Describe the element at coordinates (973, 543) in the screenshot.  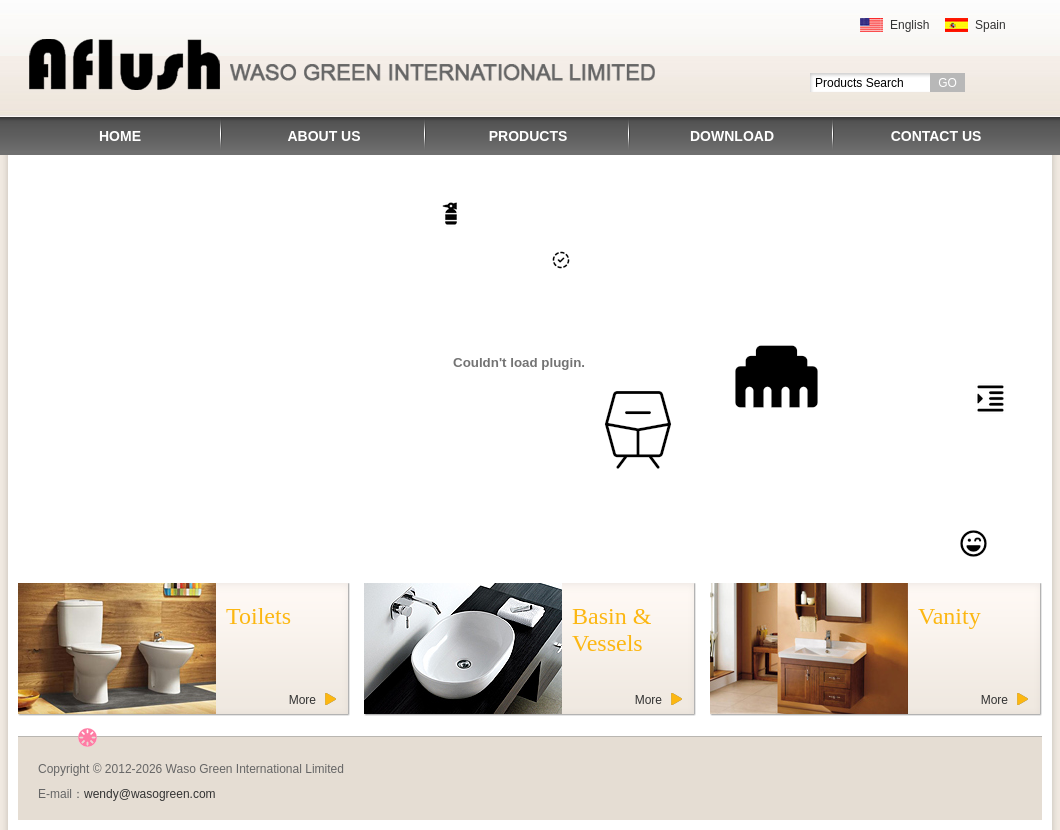
I see `add a playful reaction to a message` at that location.